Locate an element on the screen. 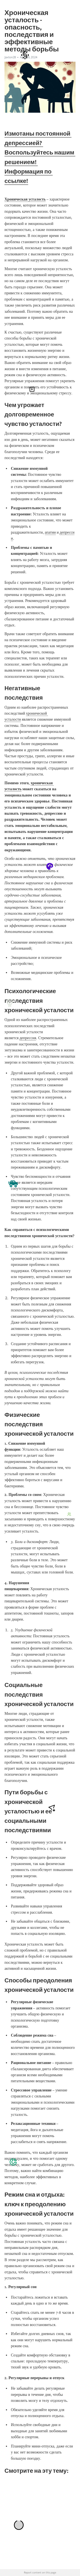 This screenshot has width=80, height=2576. select SUV as vehicle type is located at coordinates (13, 1184).